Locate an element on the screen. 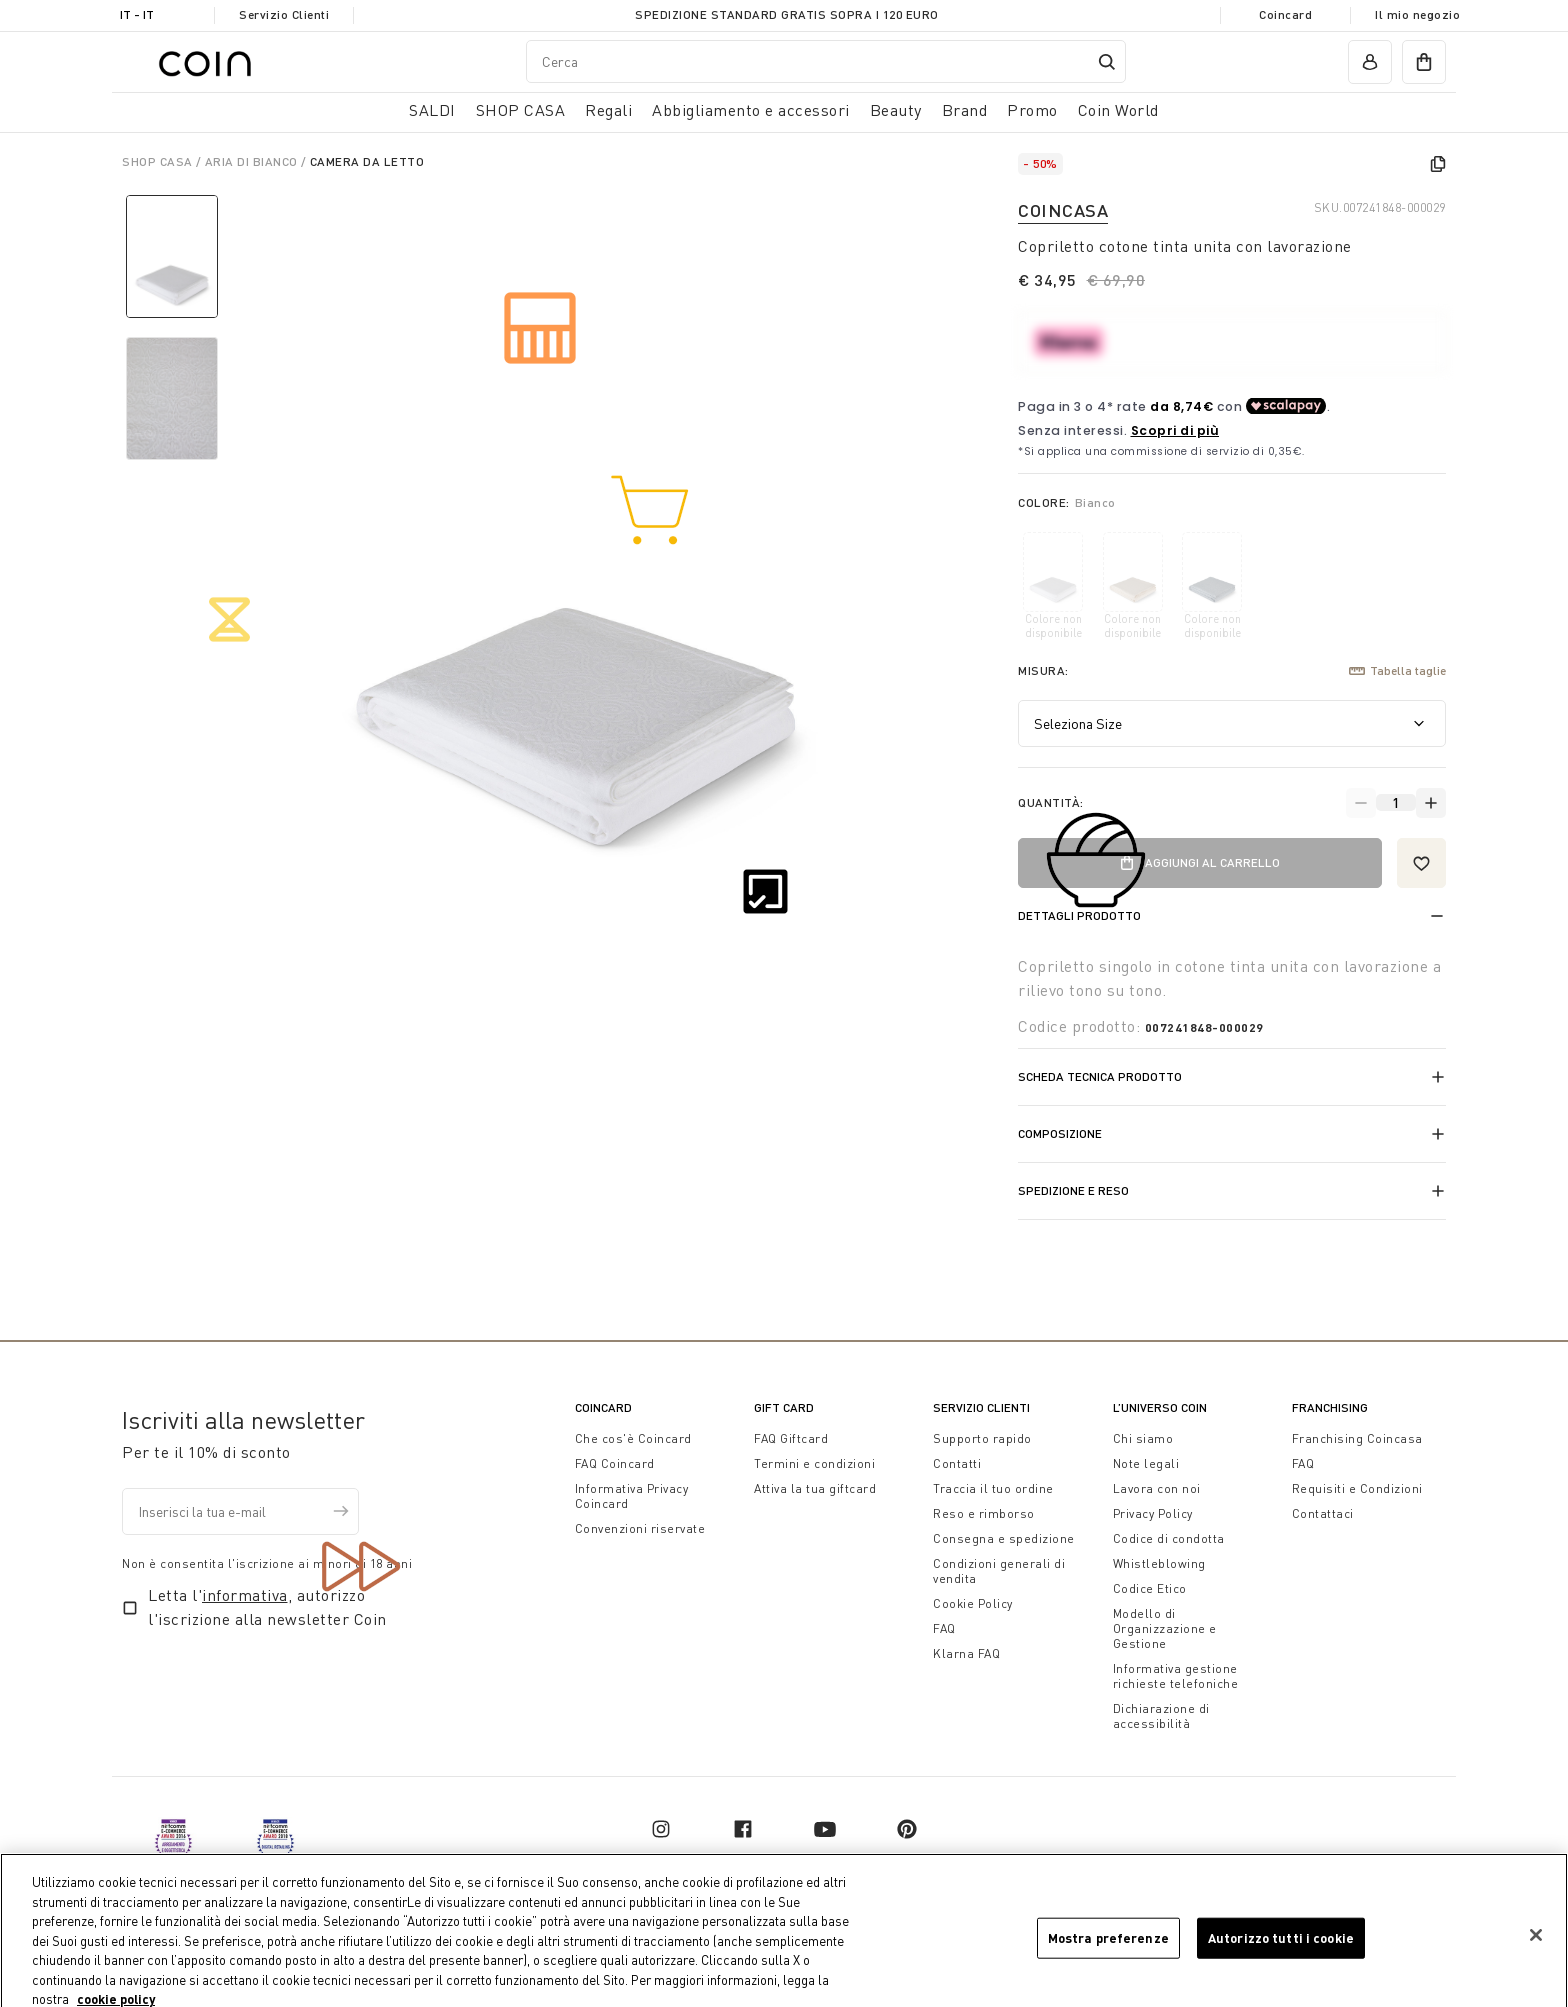 This screenshot has height=2007, width=1568. indicates time is running low or nearly expired is located at coordinates (229, 619).